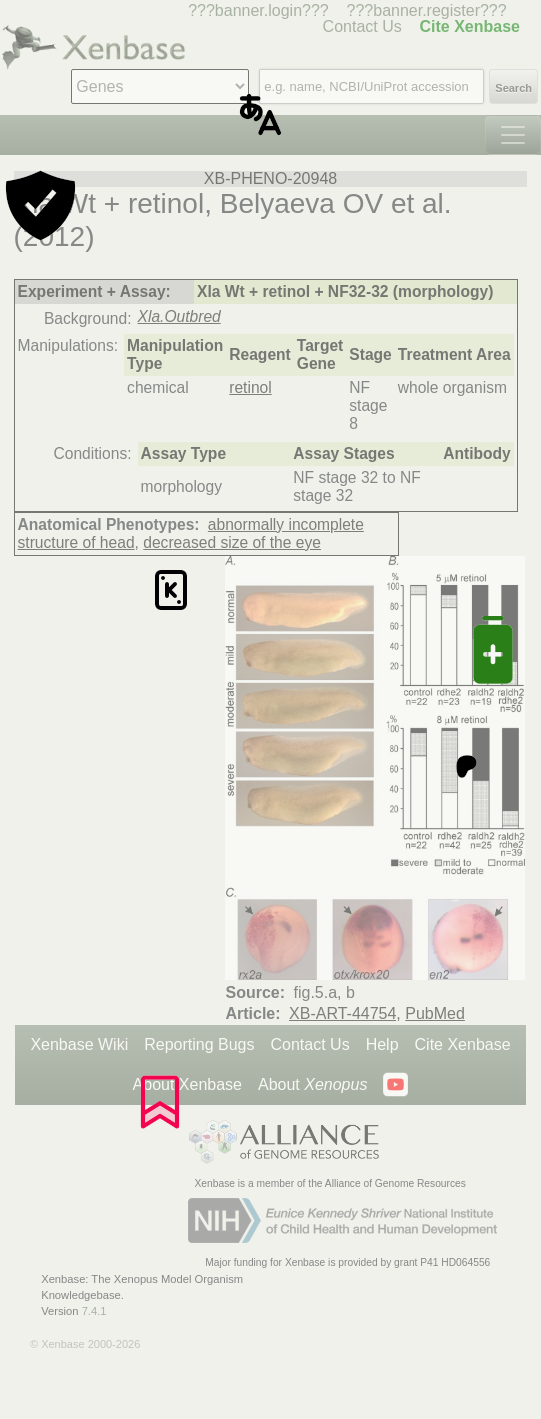  Describe the element at coordinates (493, 651) in the screenshot. I see `add or extend battery life` at that location.